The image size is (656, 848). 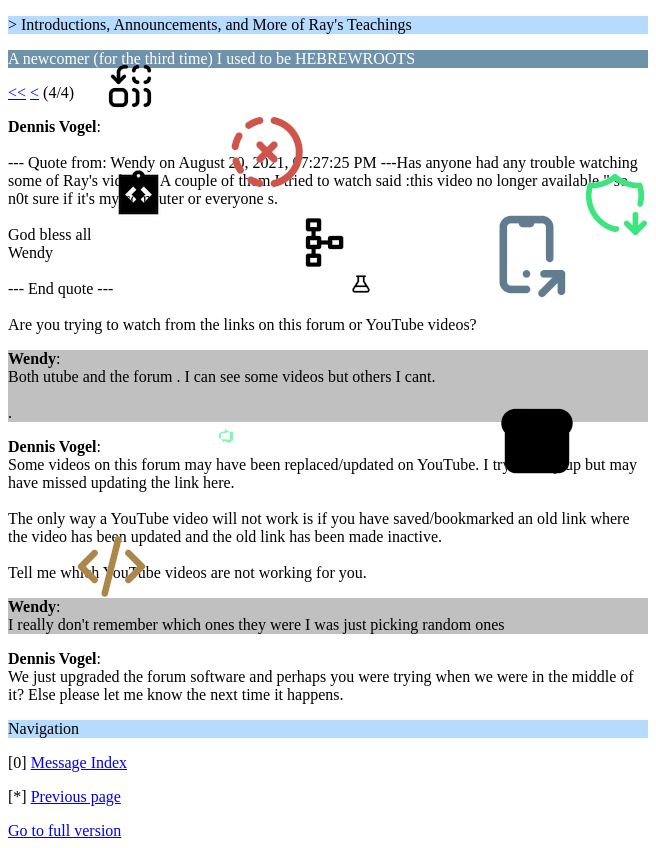 What do you see at coordinates (323, 242) in the screenshot?
I see `view database schema structure` at bounding box center [323, 242].